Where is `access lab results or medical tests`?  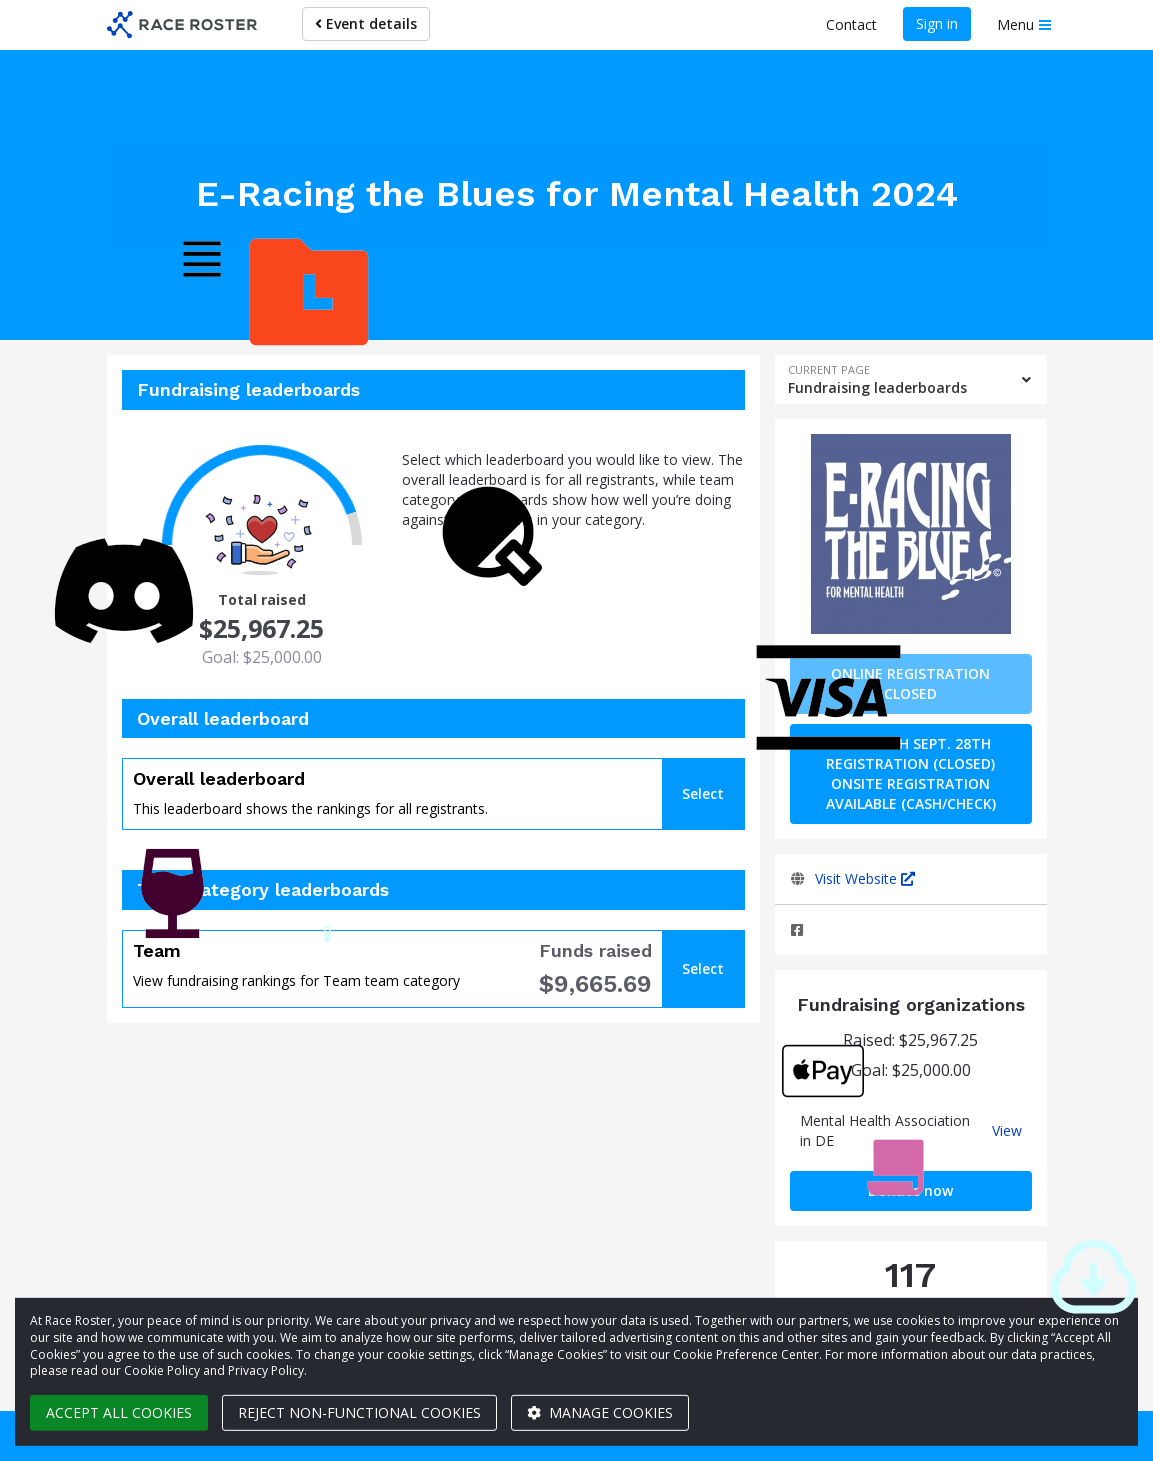 access lab results or medical tests is located at coordinates (327, 934).